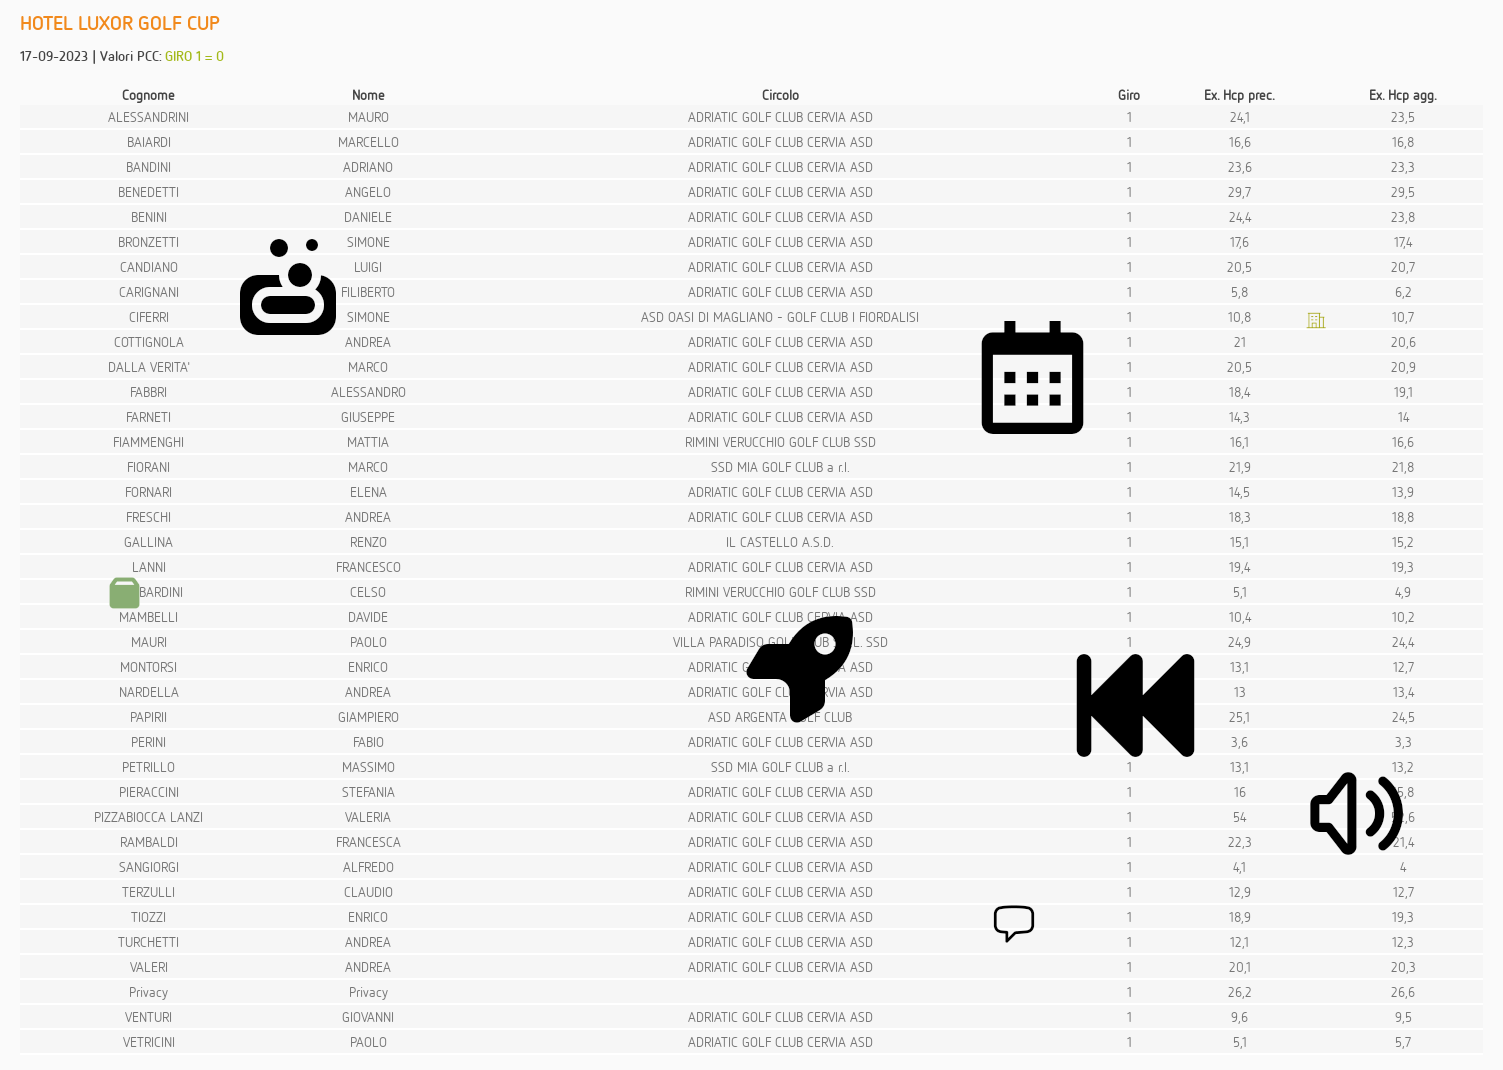 The height and width of the screenshot is (1070, 1503). What do you see at coordinates (1014, 924) in the screenshot?
I see `open chat or messaging` at bounding box center [1014, 924].